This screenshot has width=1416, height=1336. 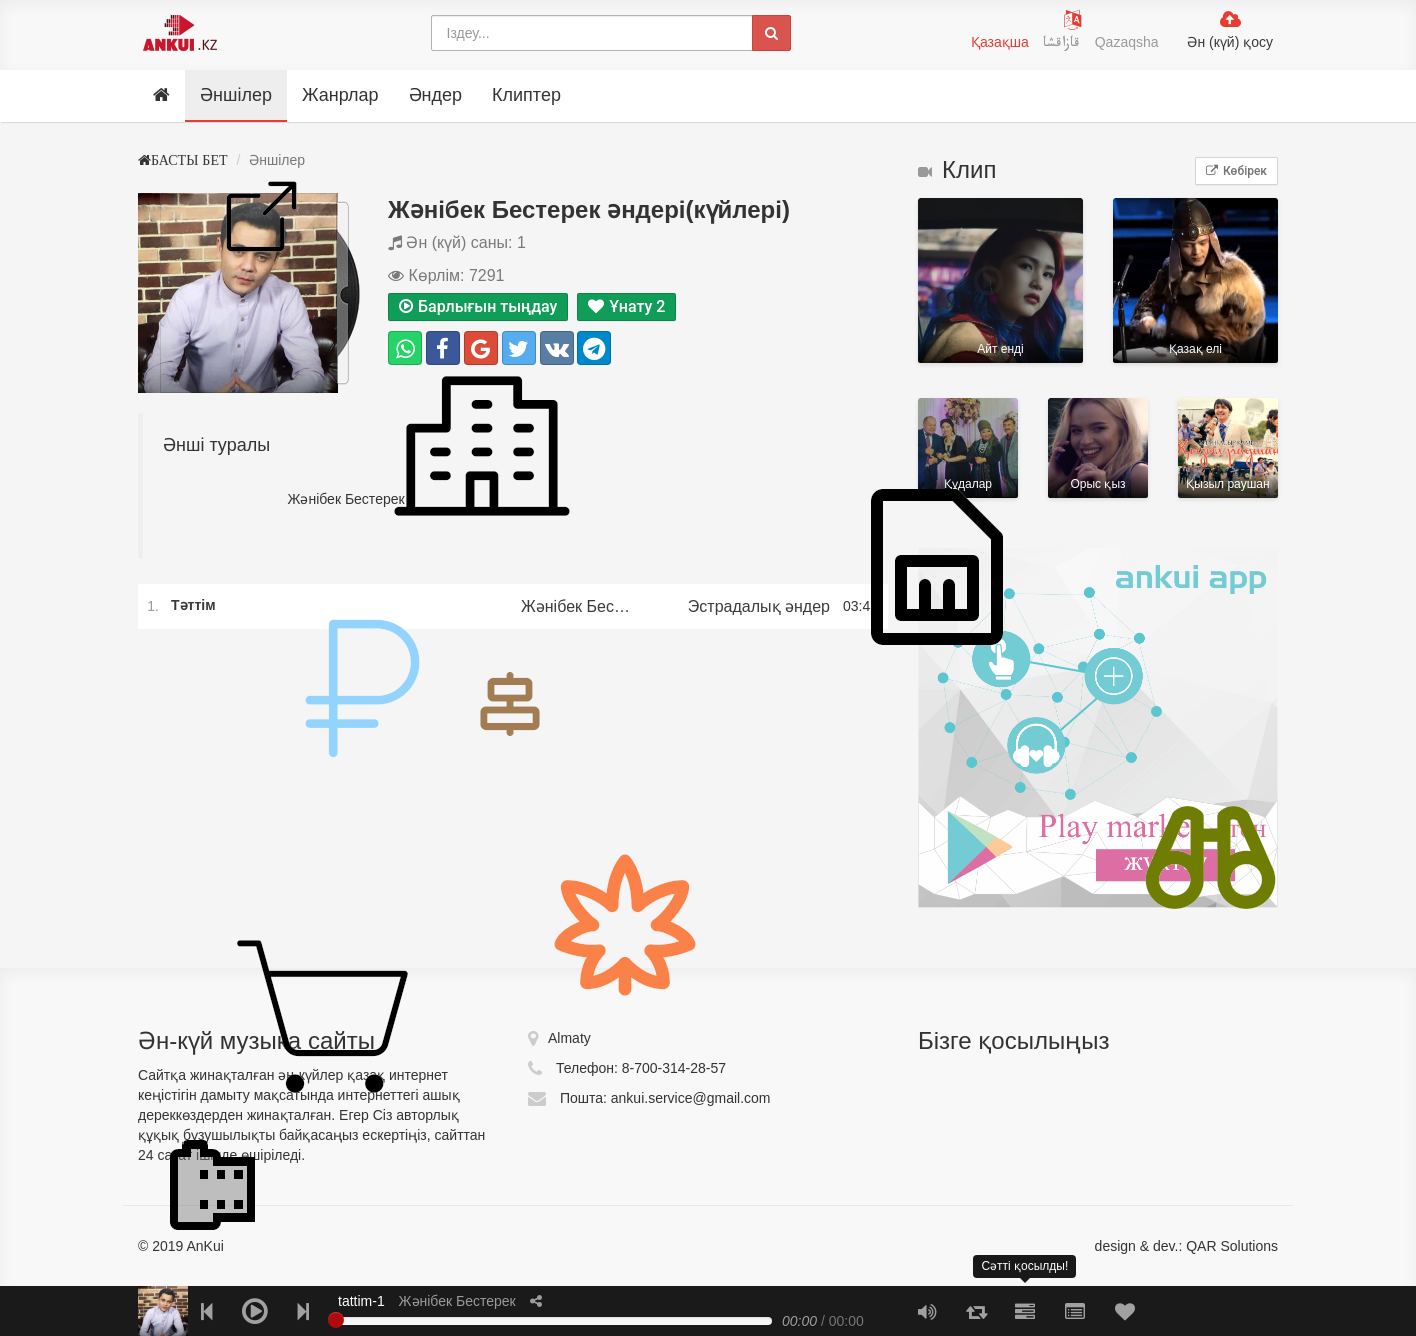 I want to click on access photos from camera roll, so click(x=212, y=1187).